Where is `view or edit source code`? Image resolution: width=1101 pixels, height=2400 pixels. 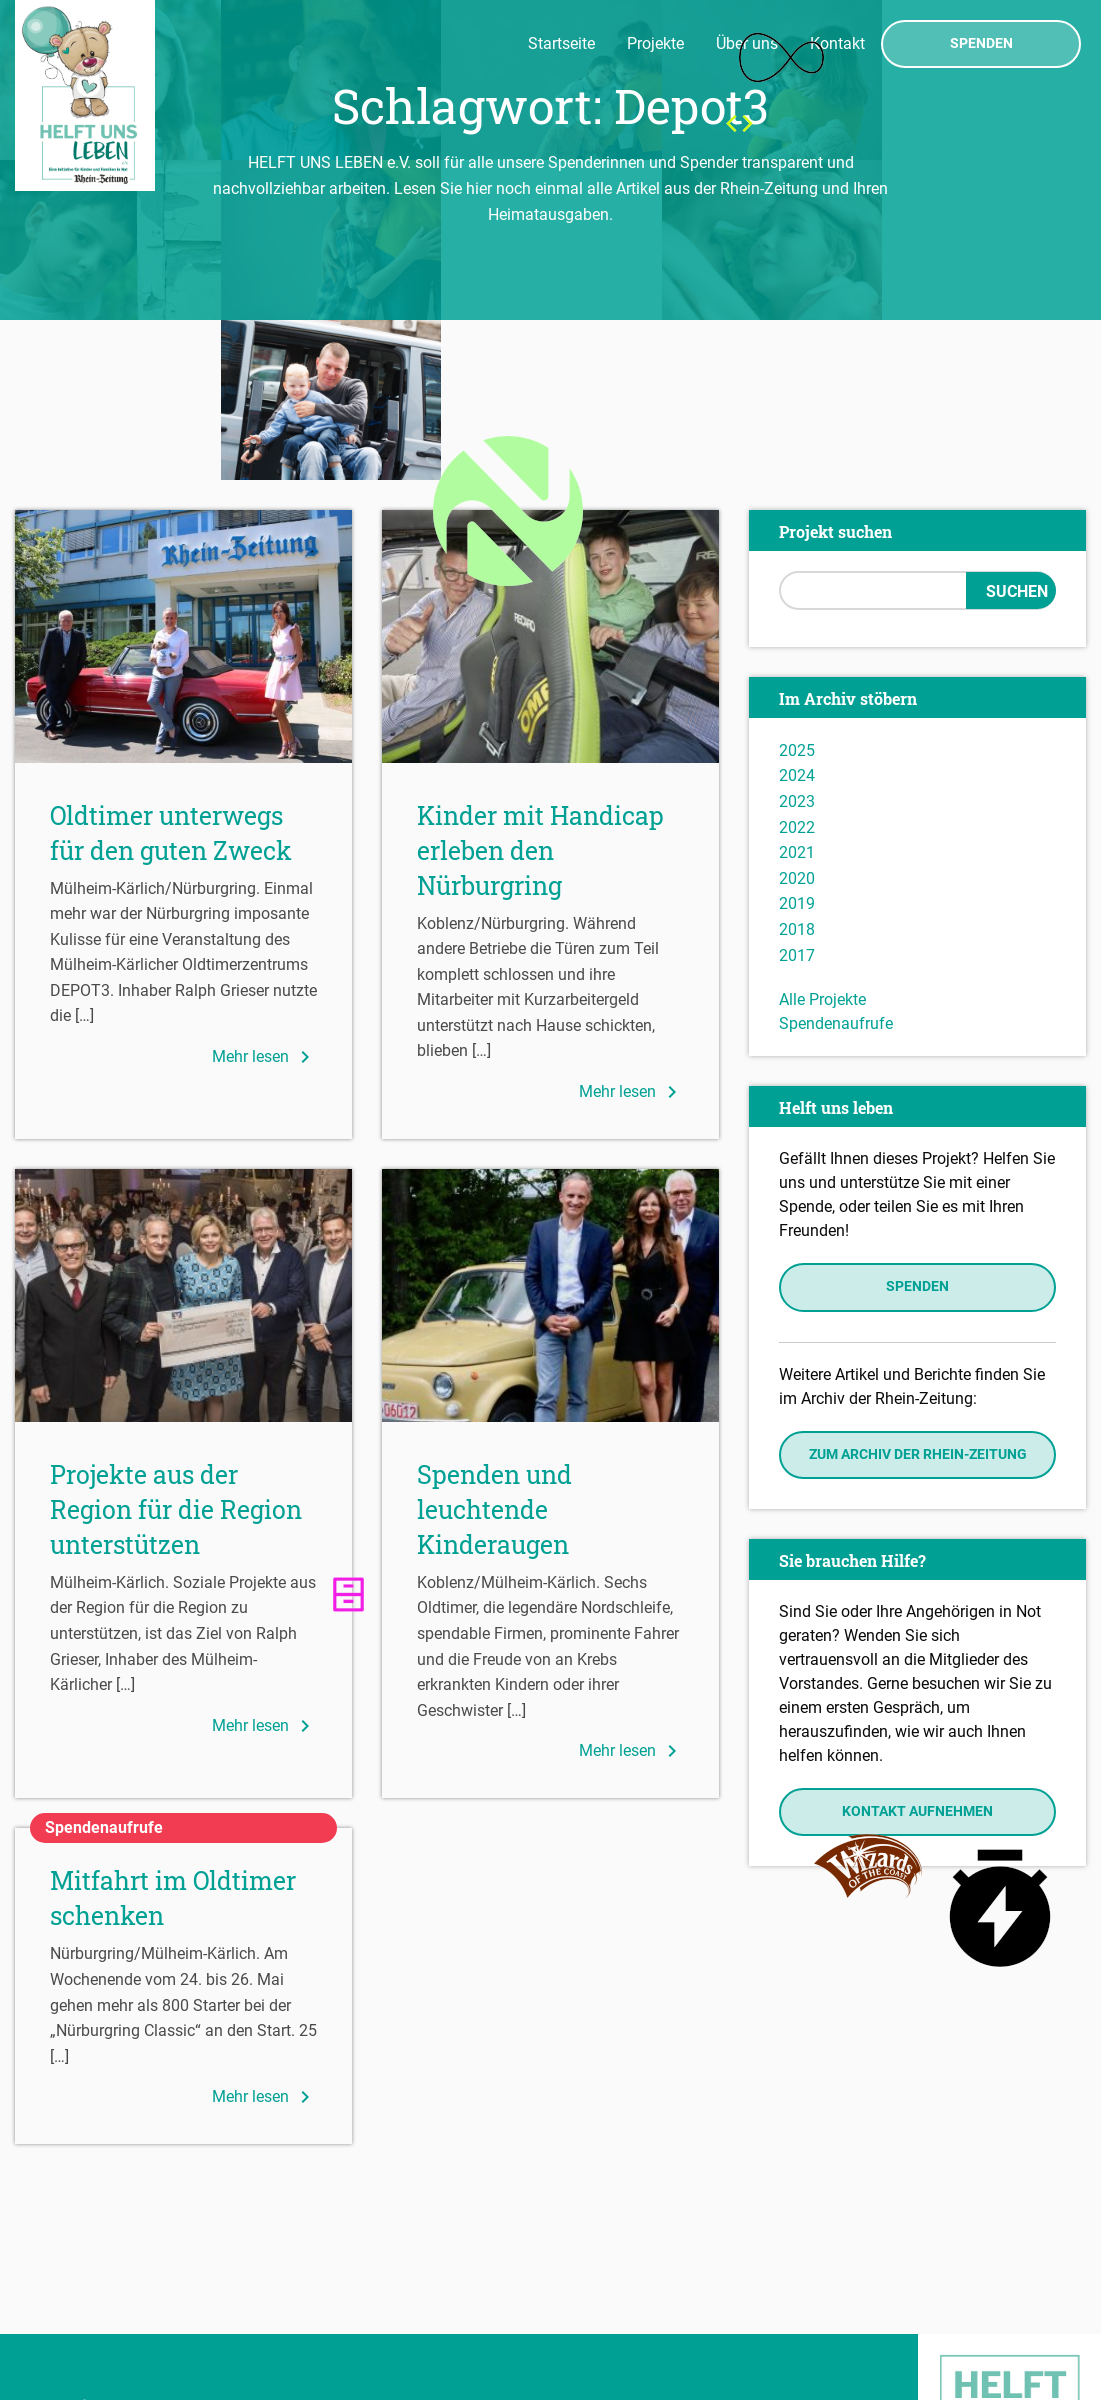 view or edit source code is located at coordinates (739, 123).